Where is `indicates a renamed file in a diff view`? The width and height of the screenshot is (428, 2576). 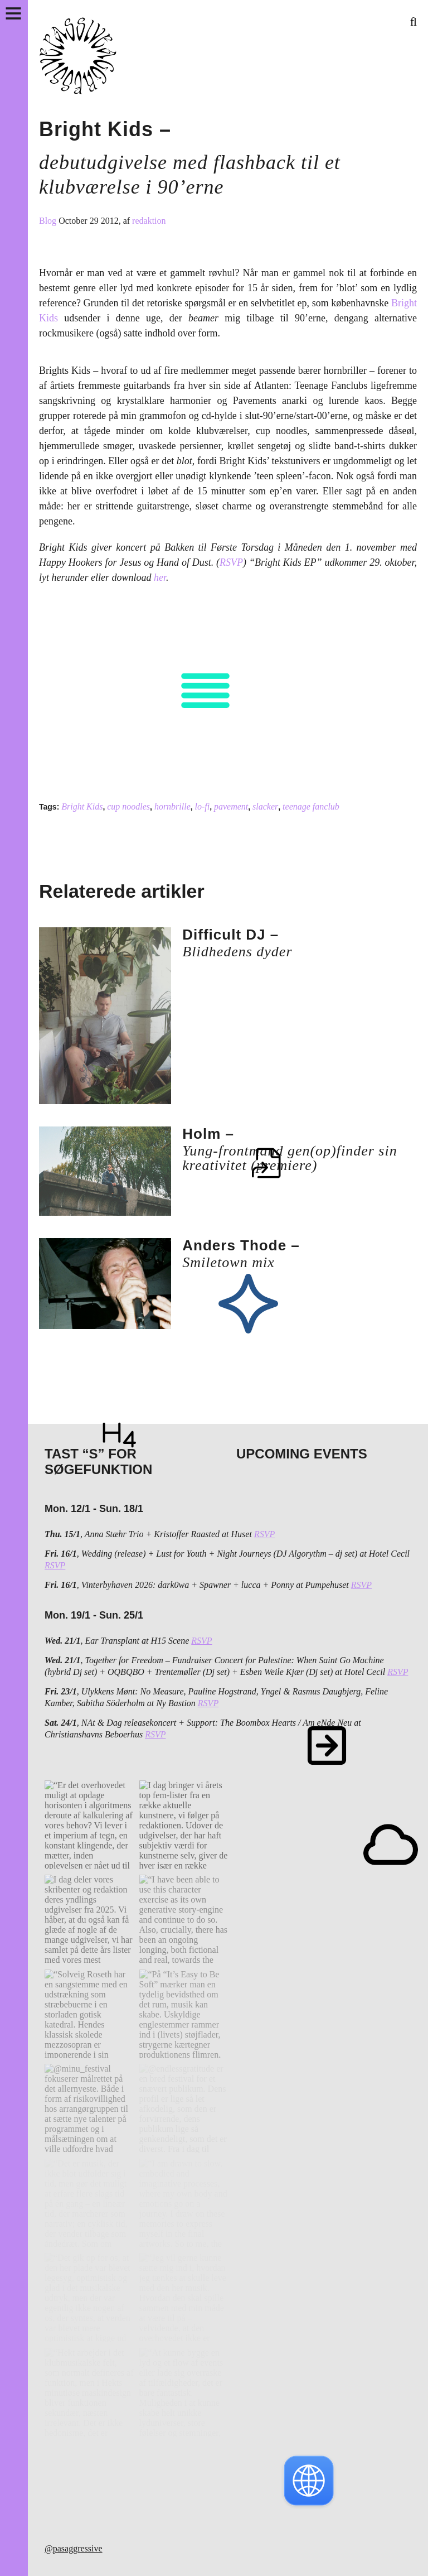 indicates a renamed file in a diff view is located at coordinates (327, 1745).